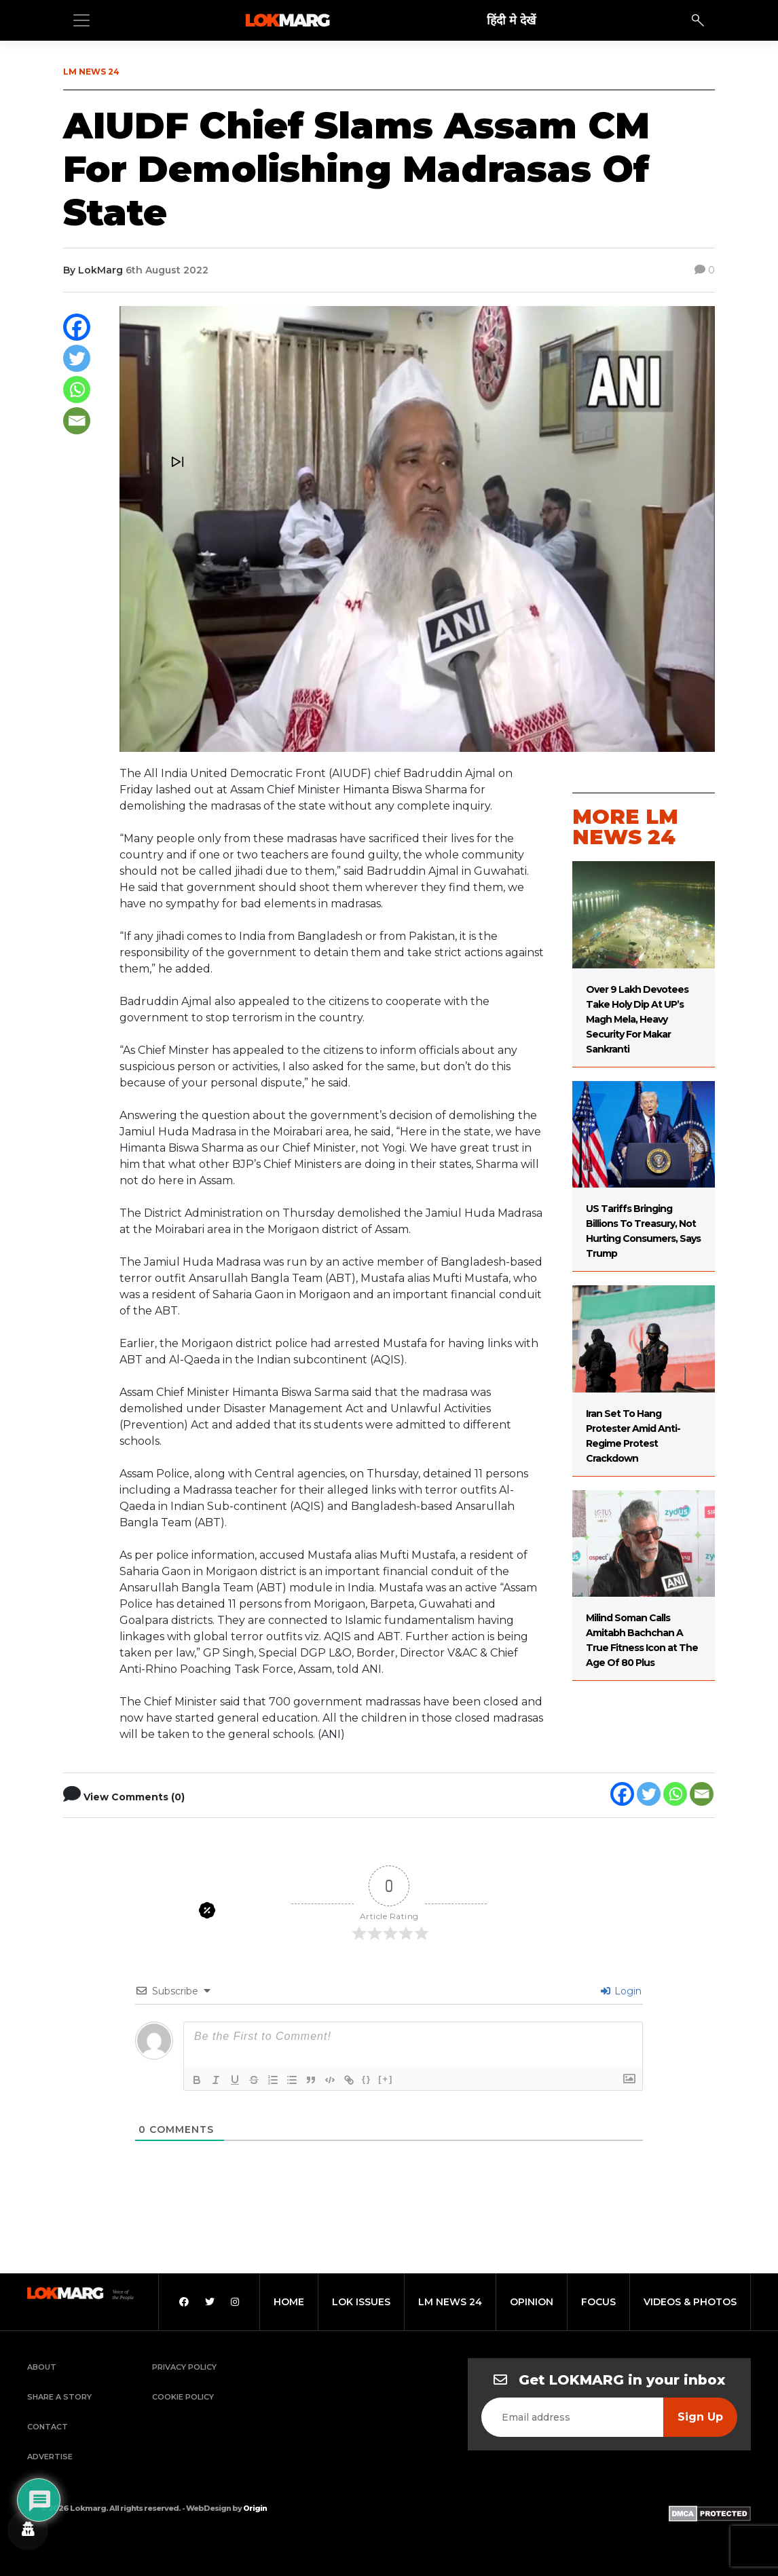  Describe the element at coordinates (177, 461) in the screenshot. I see `skip to the next track` at that location.